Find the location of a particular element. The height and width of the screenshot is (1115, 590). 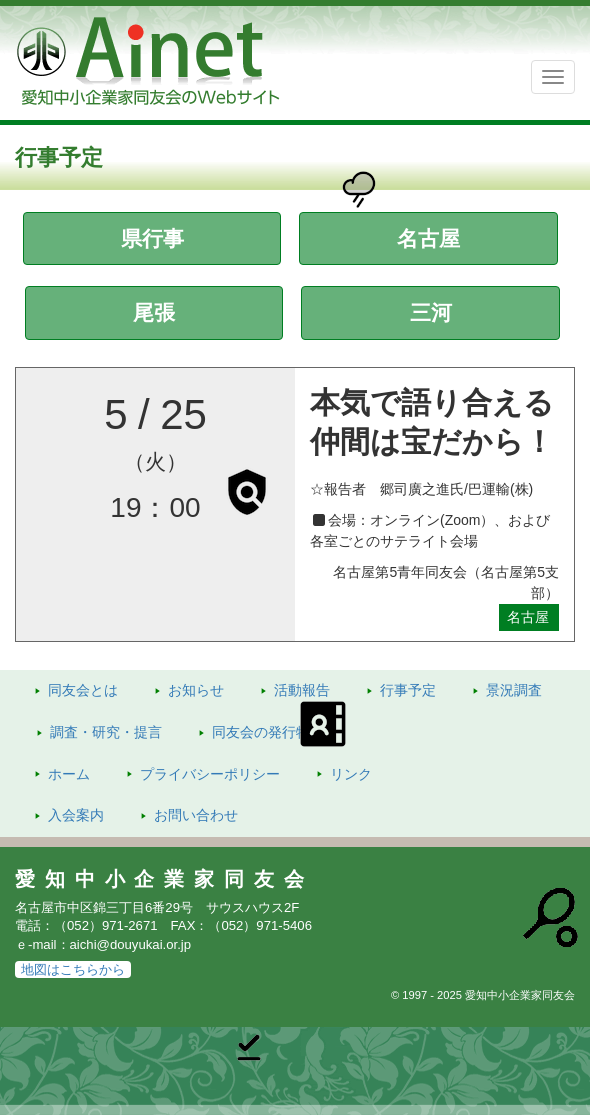

indicates rainy weather conditions is located at coordinates (359, 189).